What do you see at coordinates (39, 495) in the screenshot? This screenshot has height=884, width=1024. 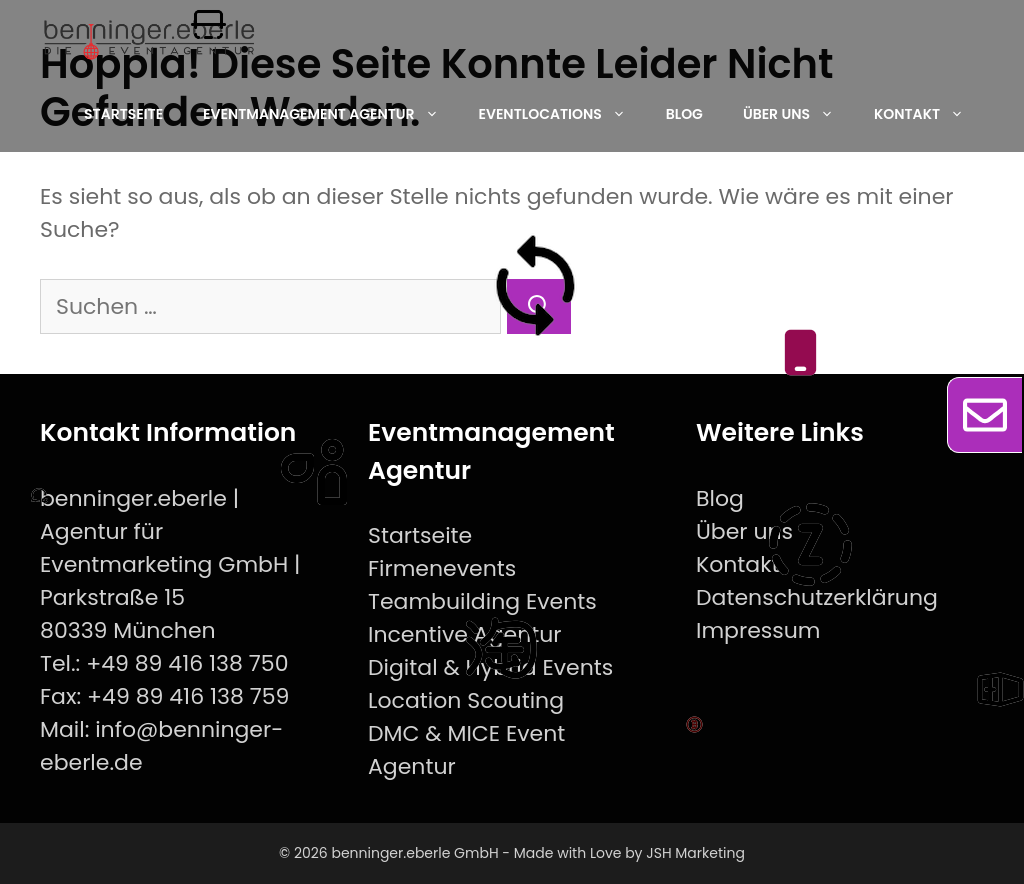 I see `access message settings` at bounding box center [39, 495].